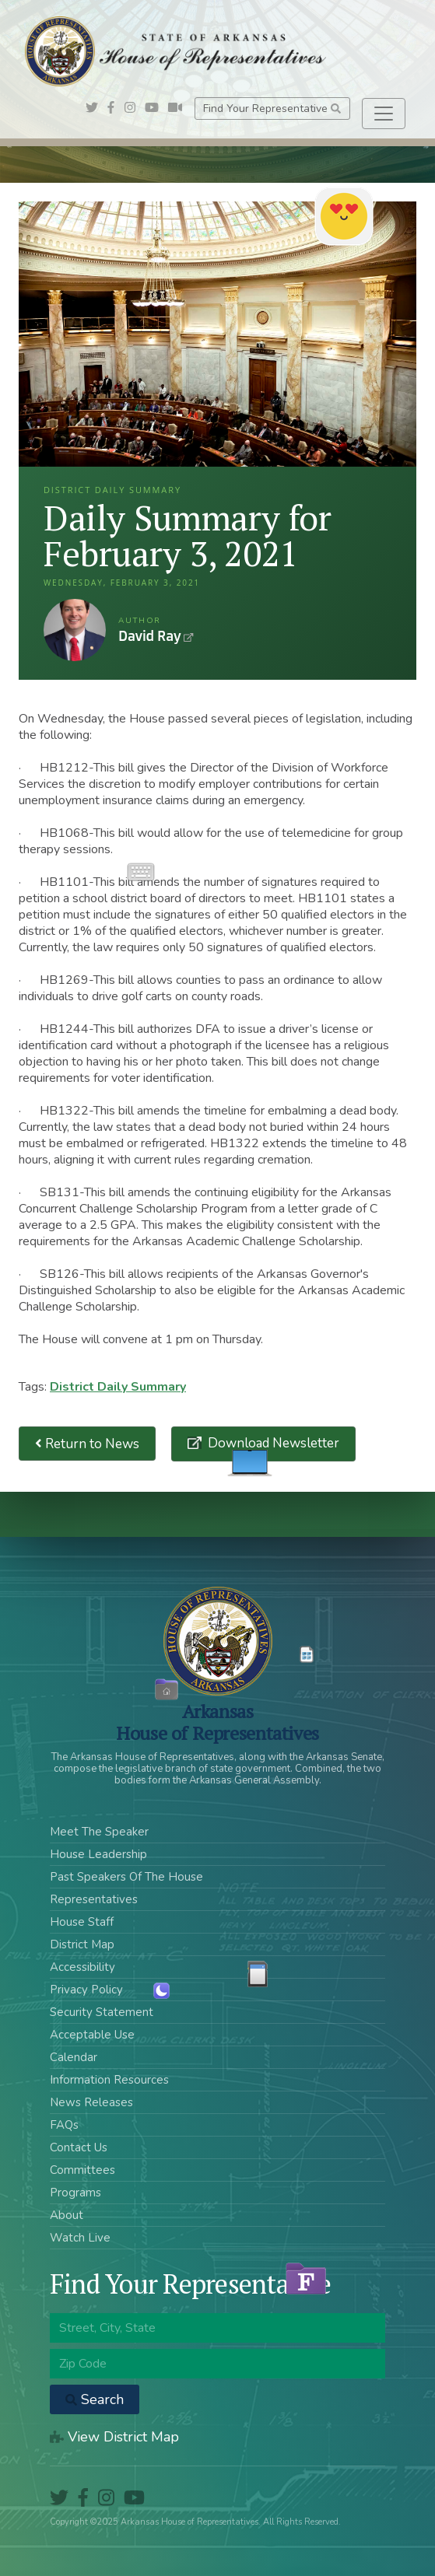  What do you see at coordinates (306, 2280) in the screenshot?
I see `folder containing fortran source code files` at bounding box center [306, 2280].